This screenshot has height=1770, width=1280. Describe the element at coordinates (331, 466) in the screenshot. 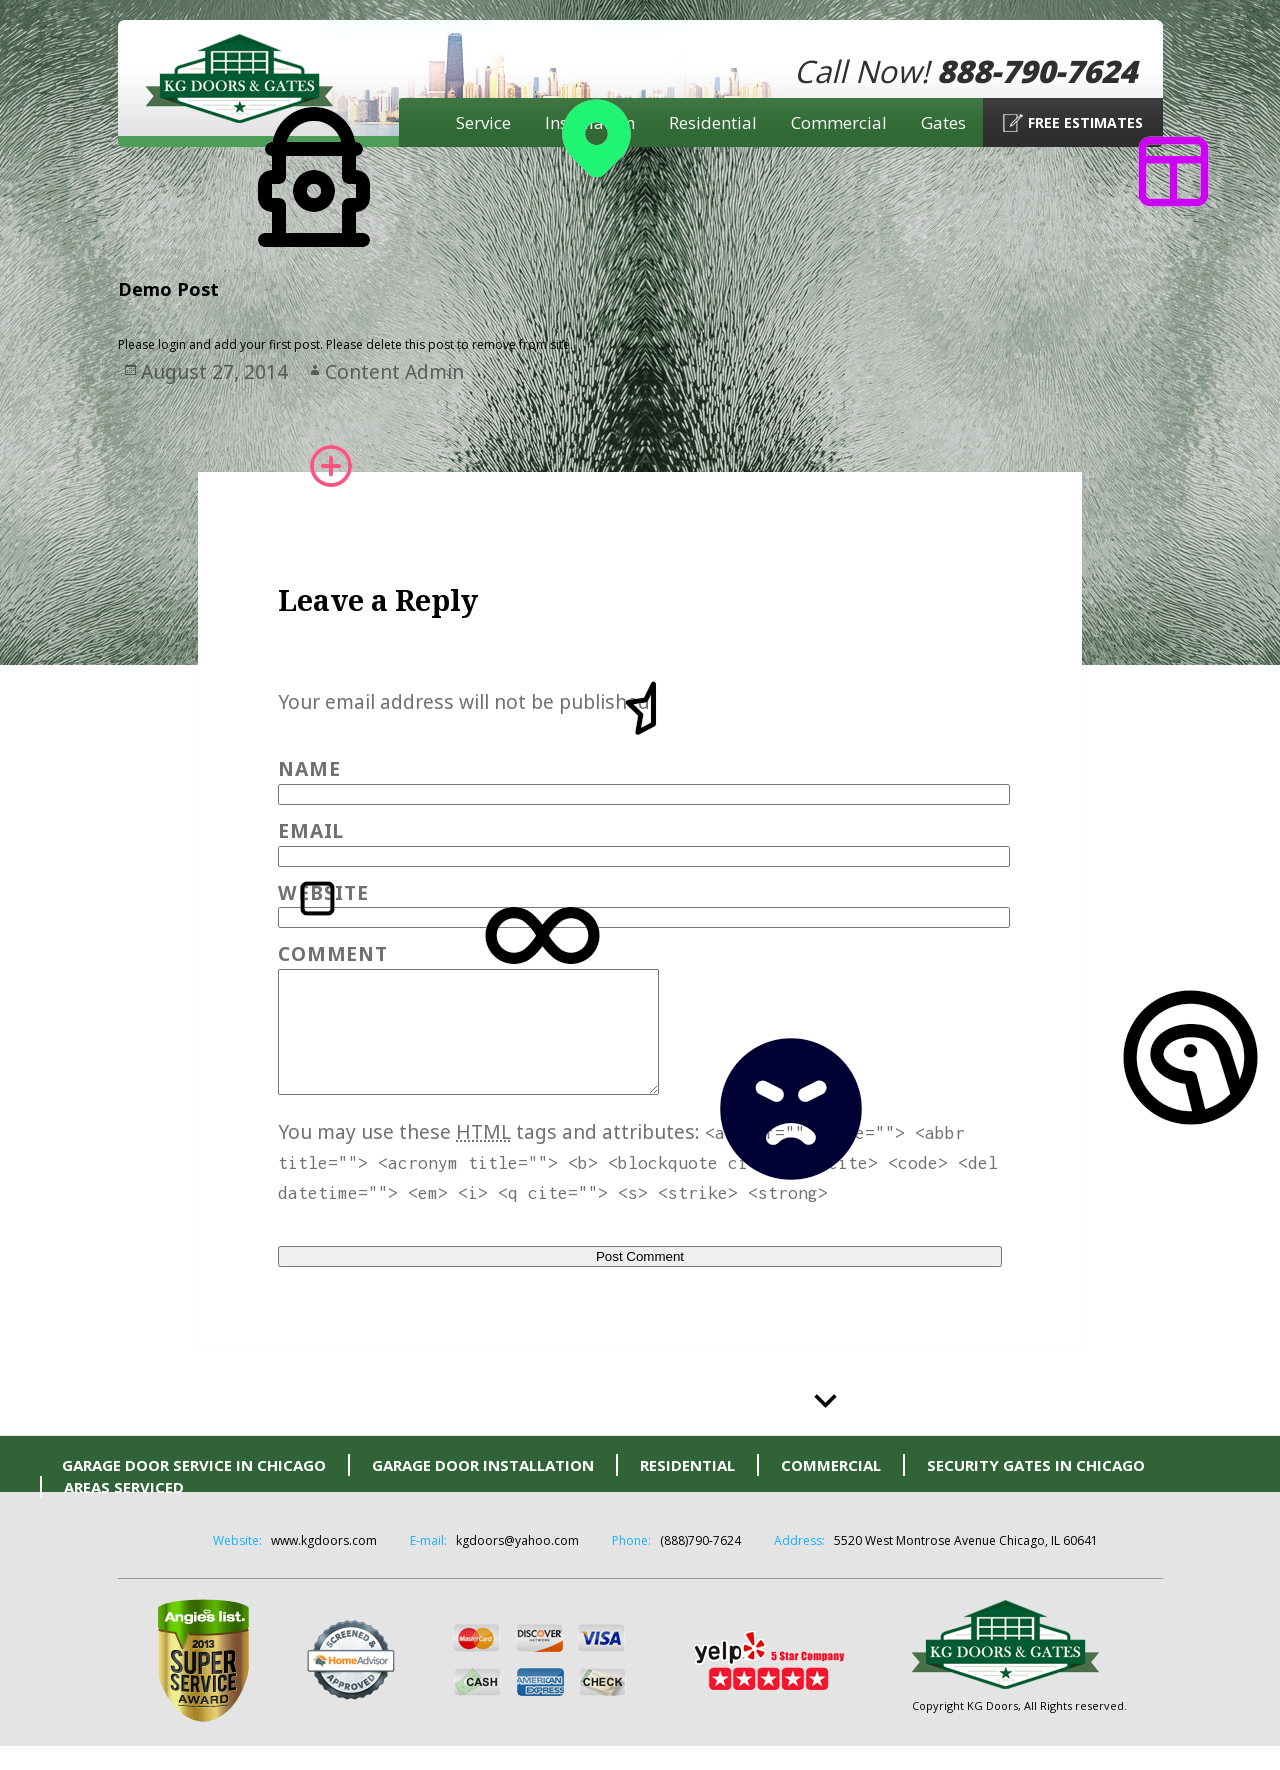

I see `add a new item` at that location.